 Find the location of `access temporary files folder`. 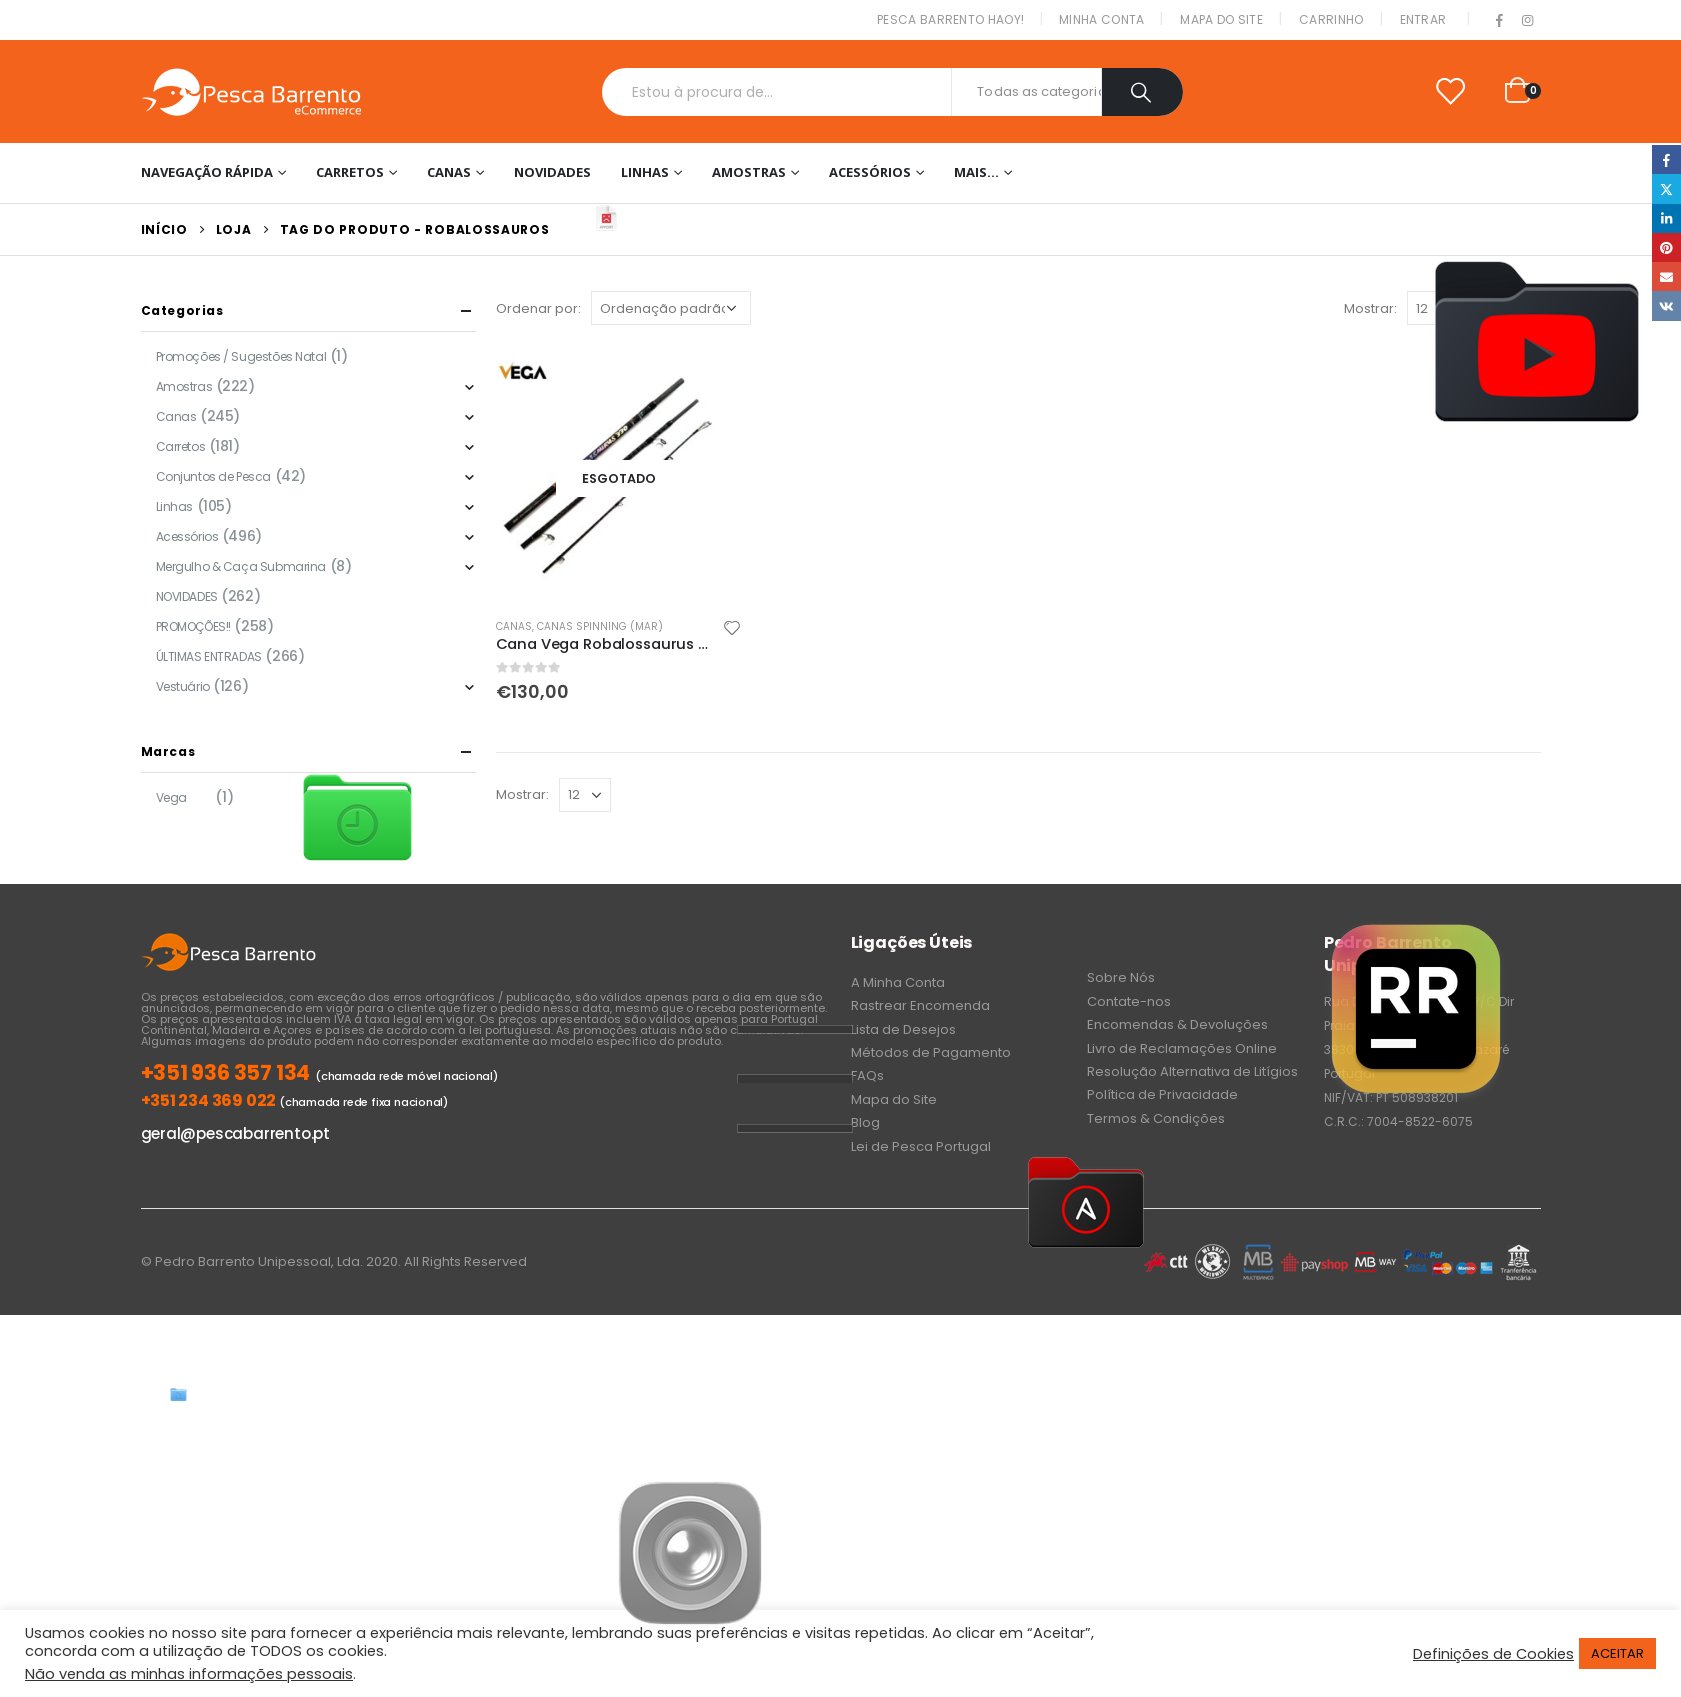

access temporary files folder is located at coordinates (357, 817).